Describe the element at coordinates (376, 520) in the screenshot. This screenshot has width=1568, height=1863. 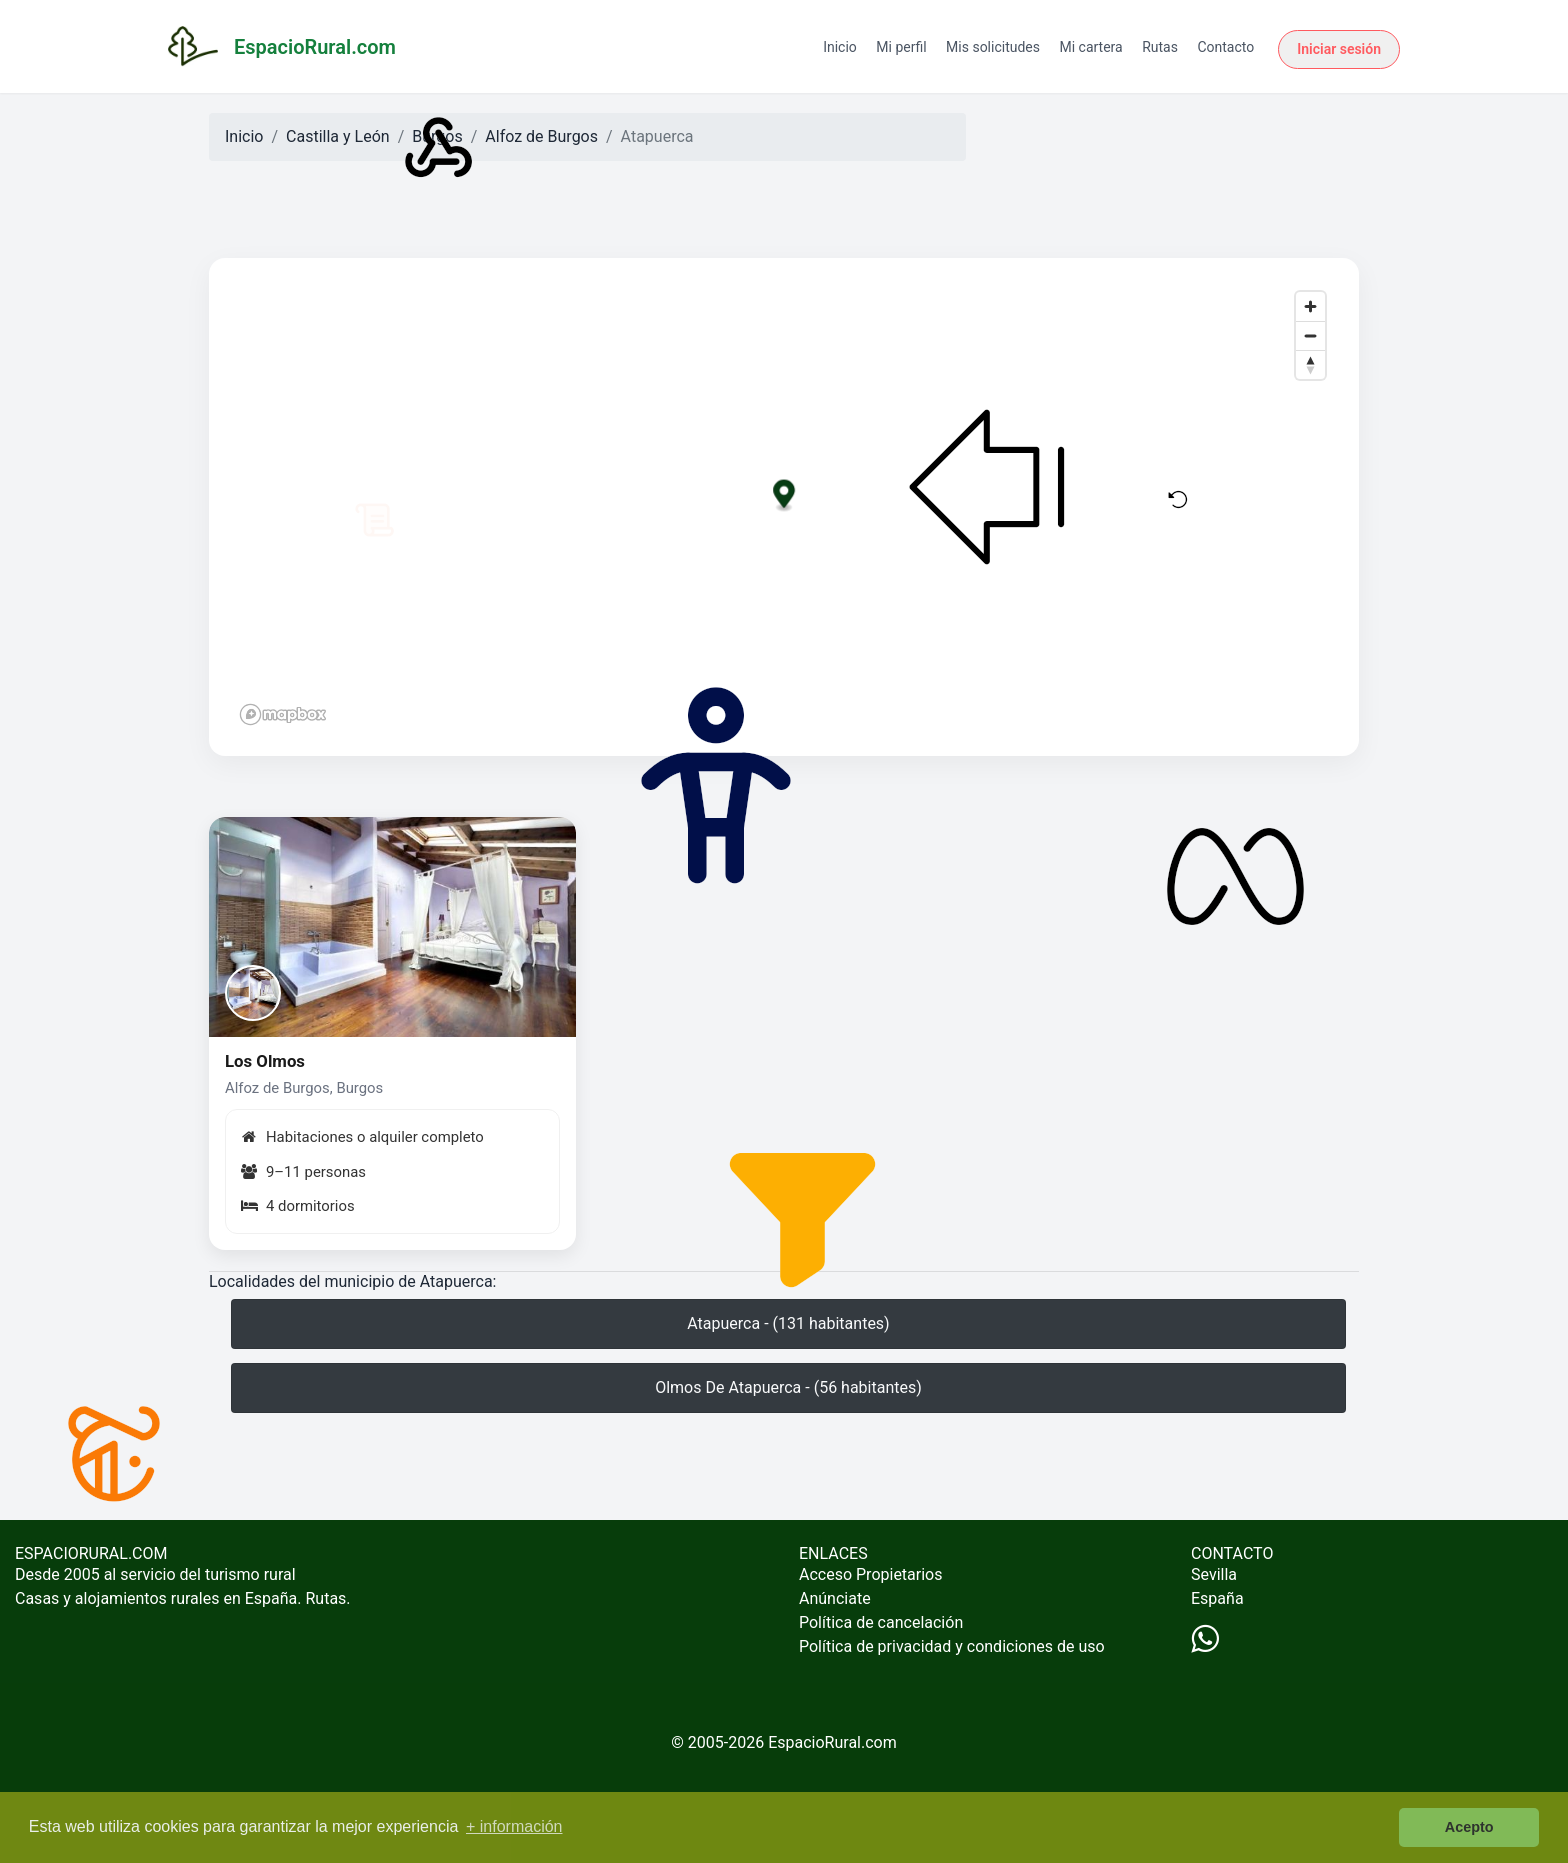
I see `view terms and conditions or legal document` at that location.